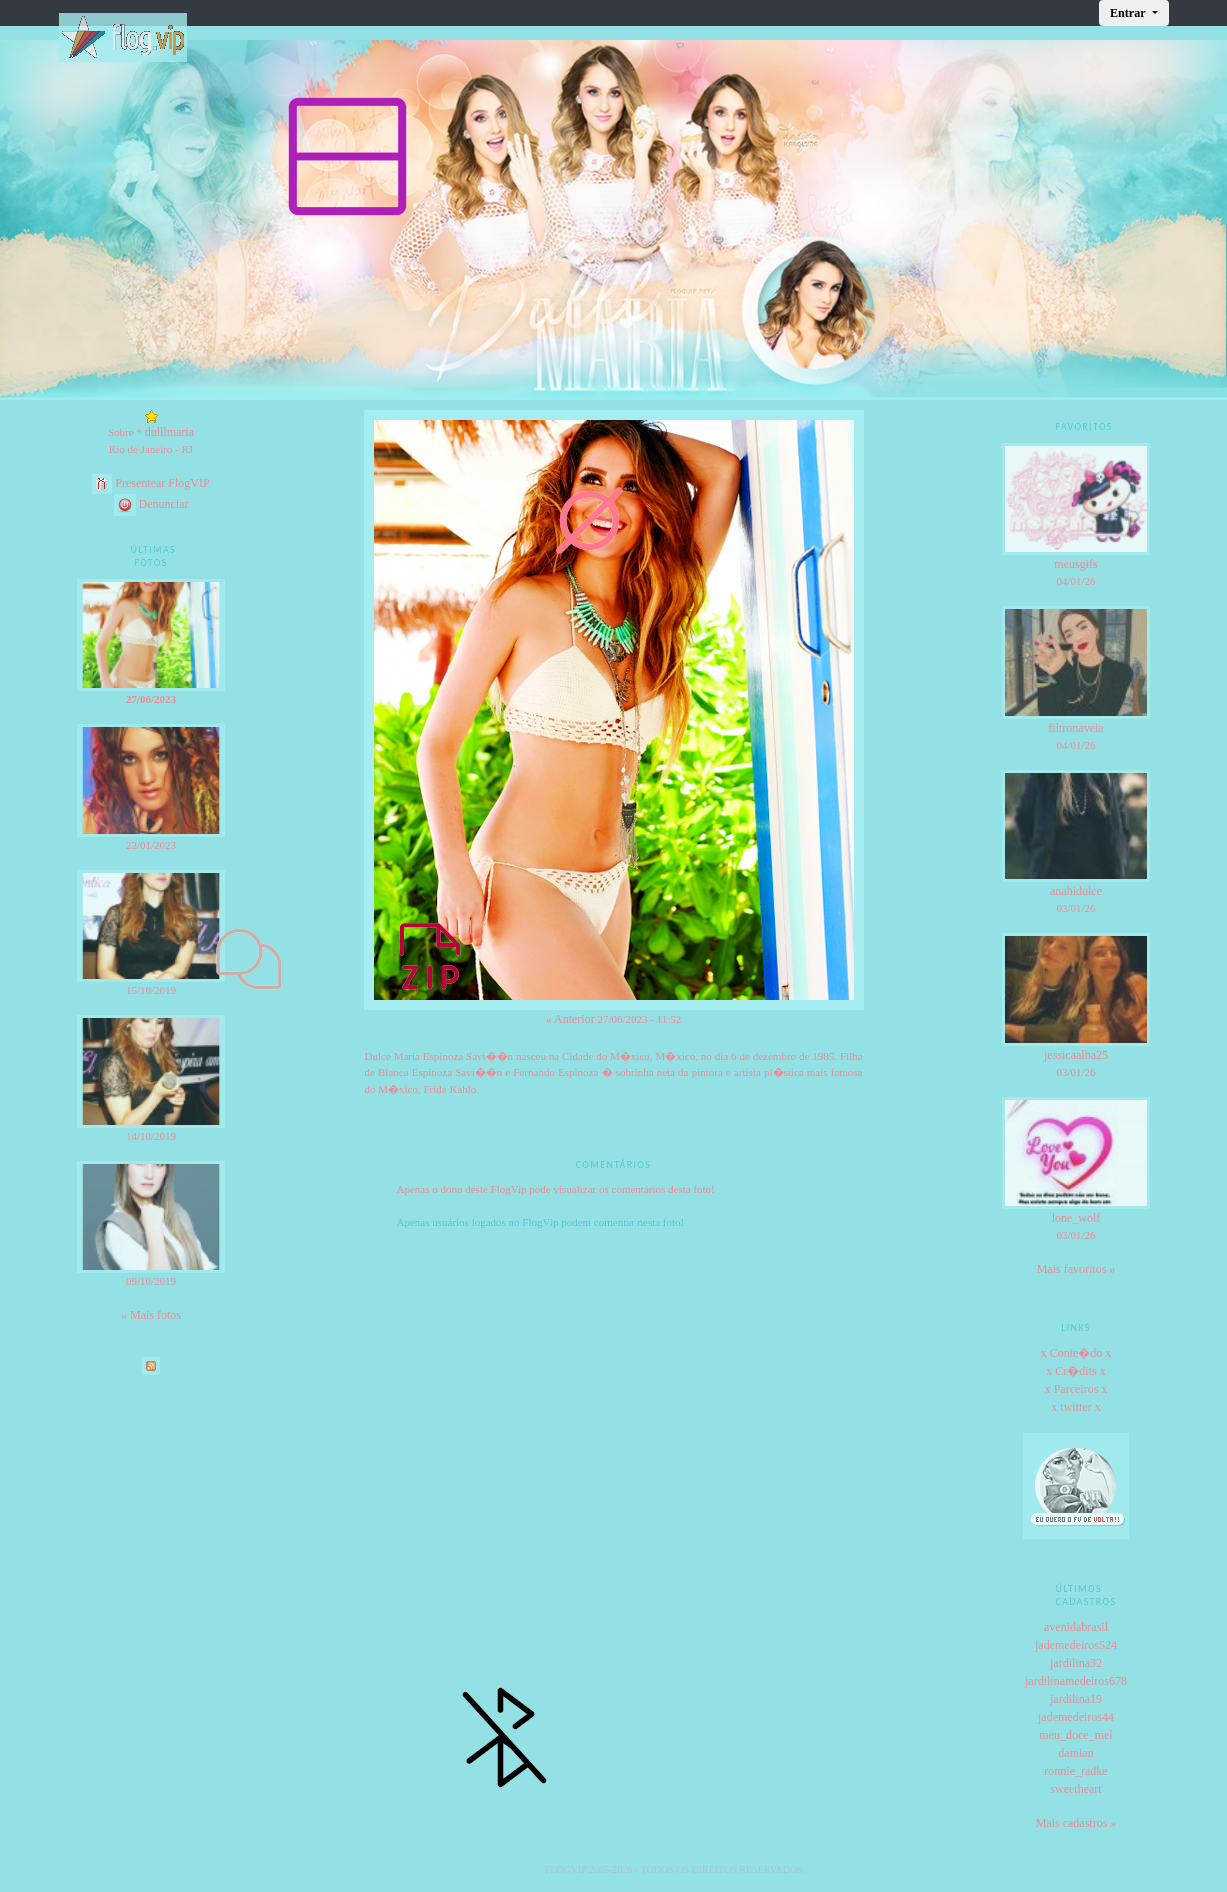 The image size is (1227, 1892). What do you see at coordinates (500, 1737) in the screenshot?
I see `bluetooth is disabled or turned off` at bounding box center [500, 1737].